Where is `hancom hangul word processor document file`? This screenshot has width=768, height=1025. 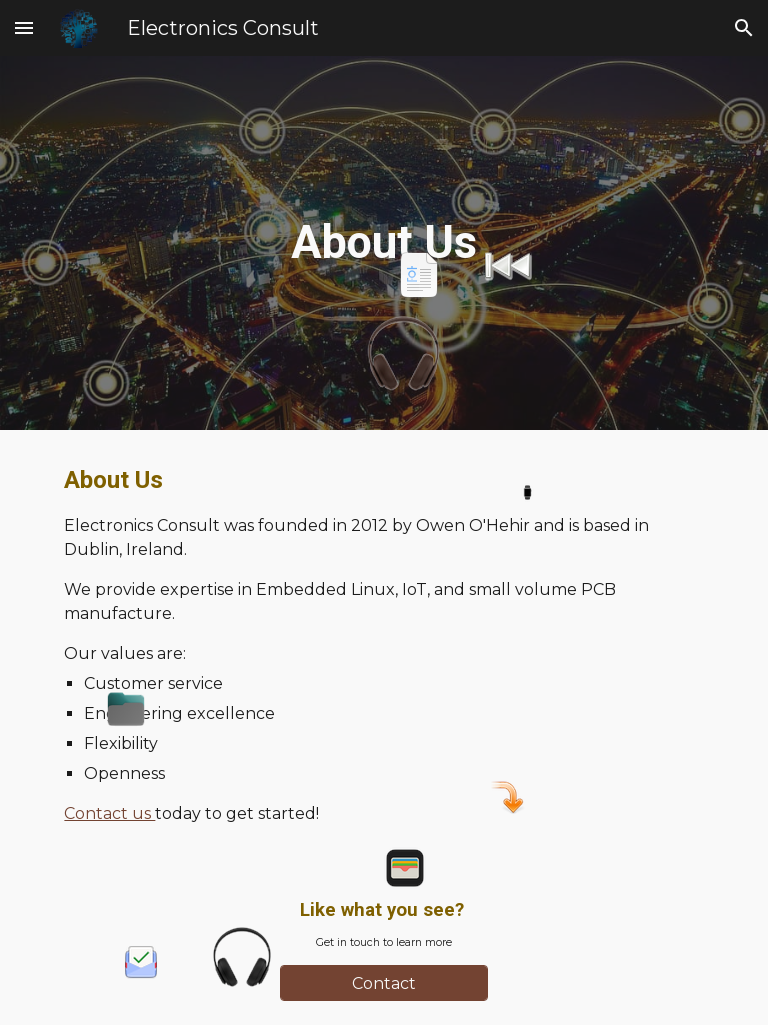
hancom hangul word processor document file is located at coordinates (419, 275).